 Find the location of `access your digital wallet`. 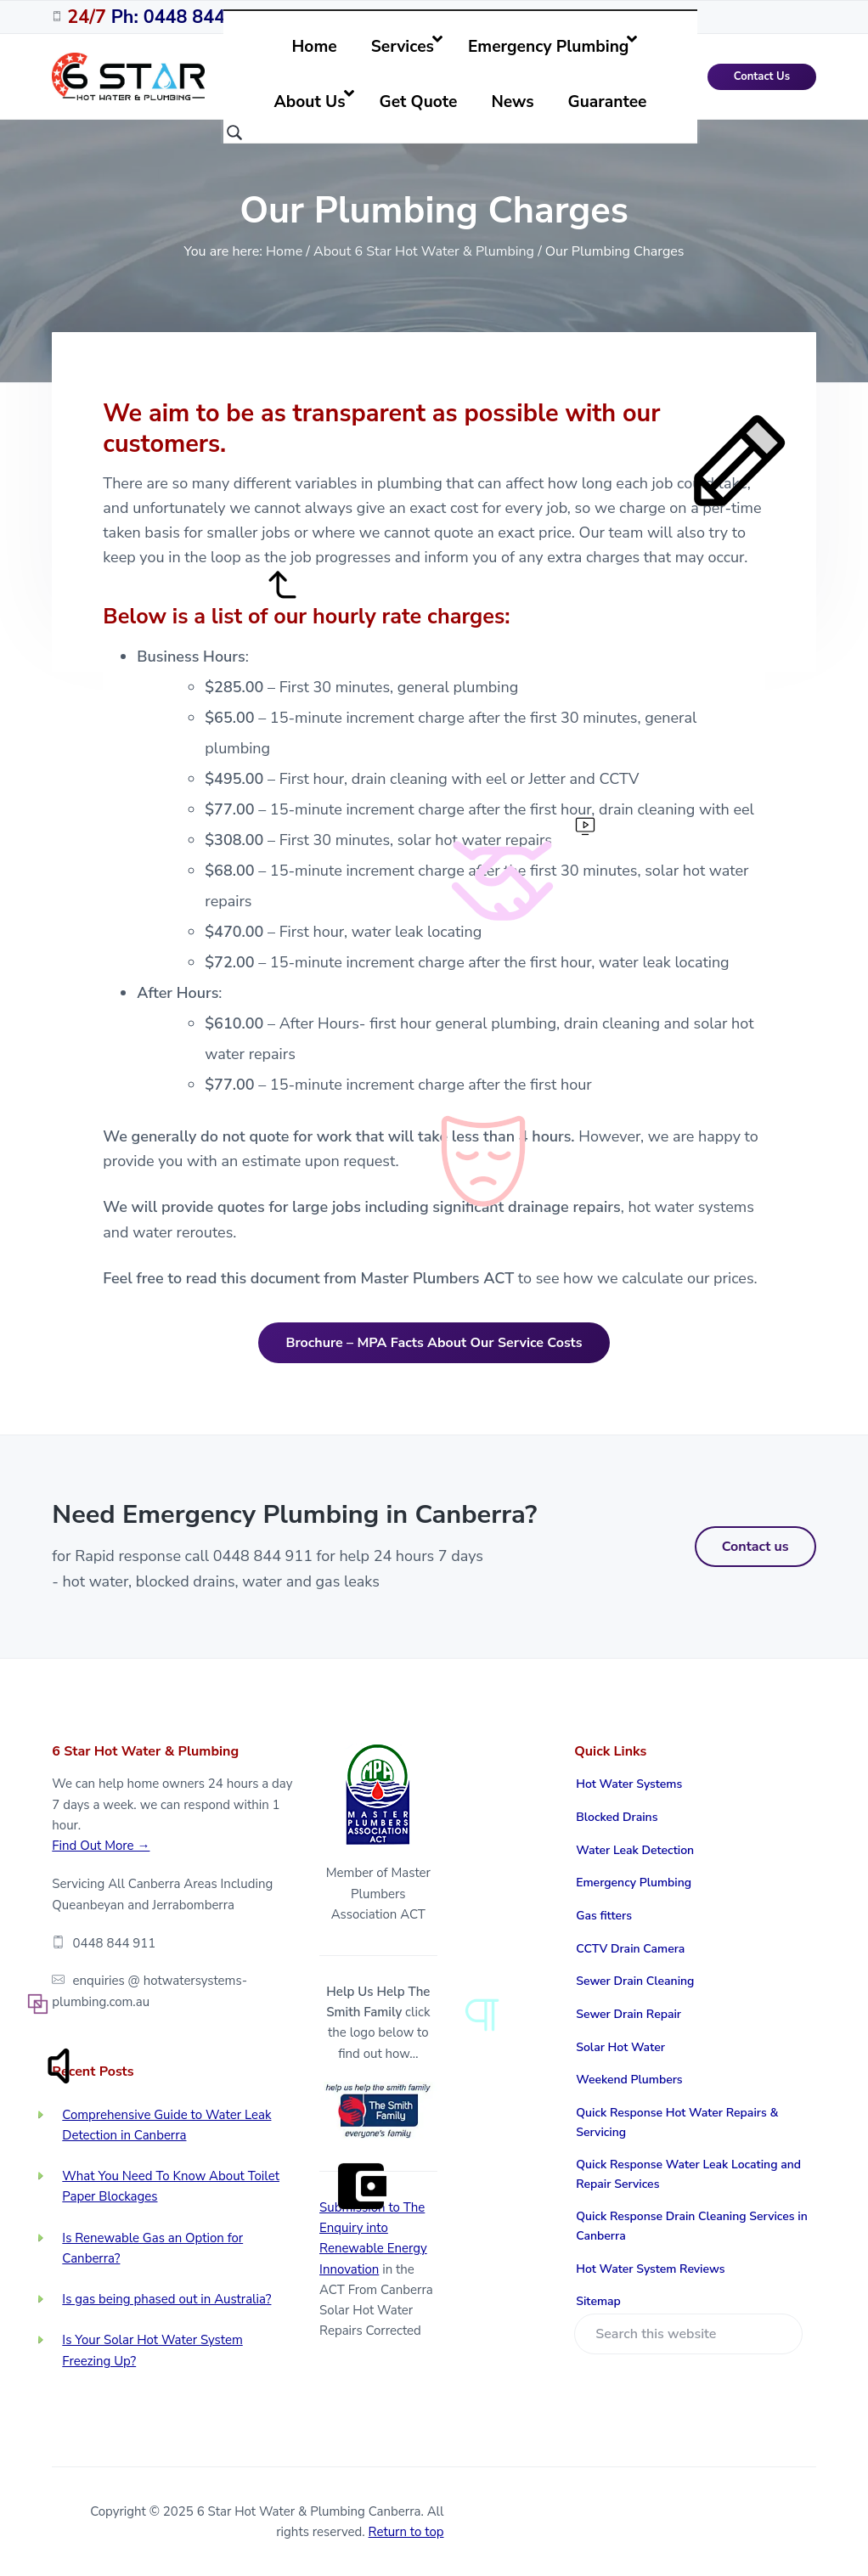

access your digital wallet is located at coordinates (361, 2186).